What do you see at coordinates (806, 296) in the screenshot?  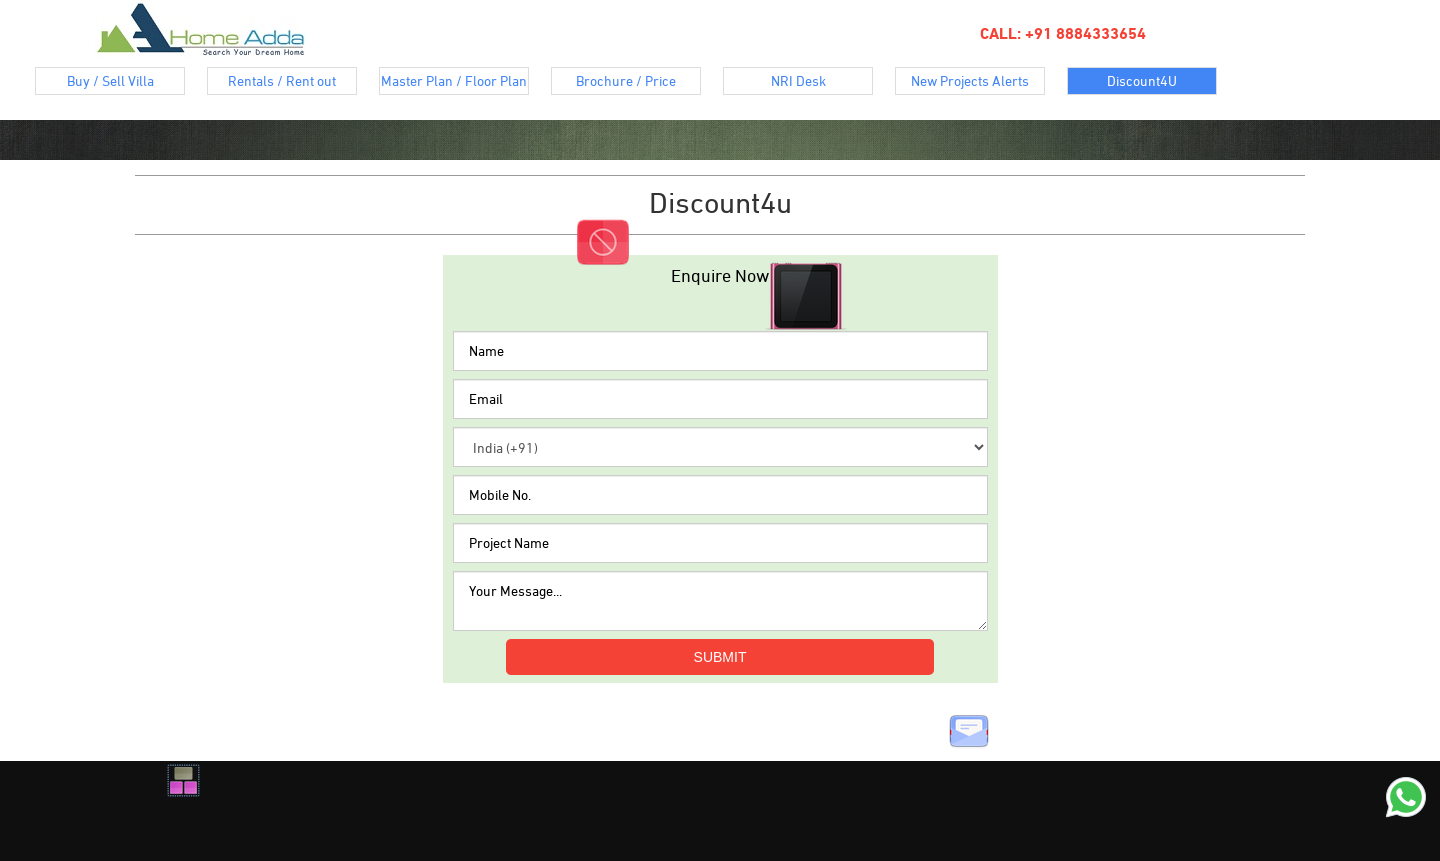 I see `iPod nano device in pink` at bounding box center [806, 296].